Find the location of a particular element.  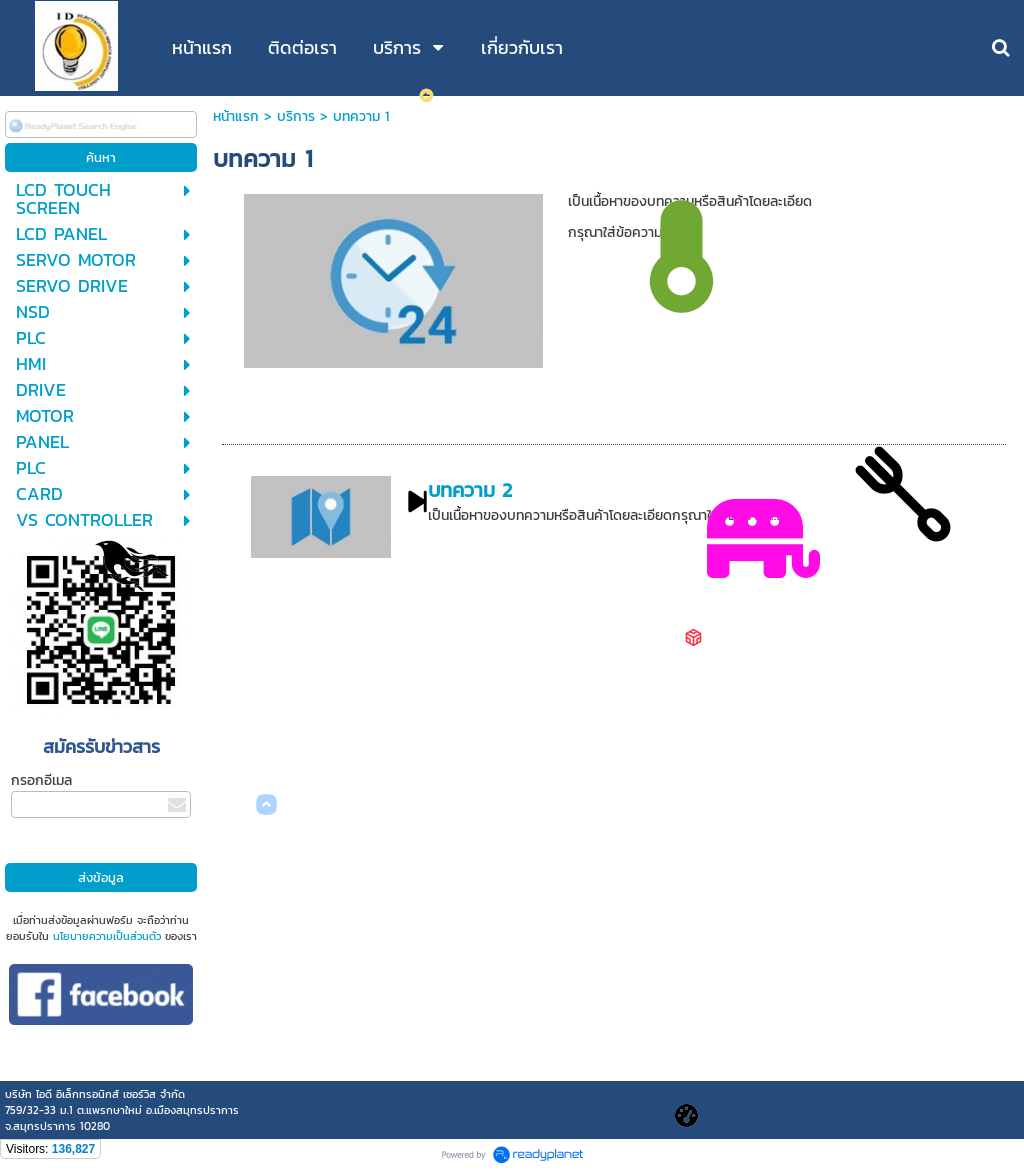

phoenix framework logo is located at coordinates (132, 566).